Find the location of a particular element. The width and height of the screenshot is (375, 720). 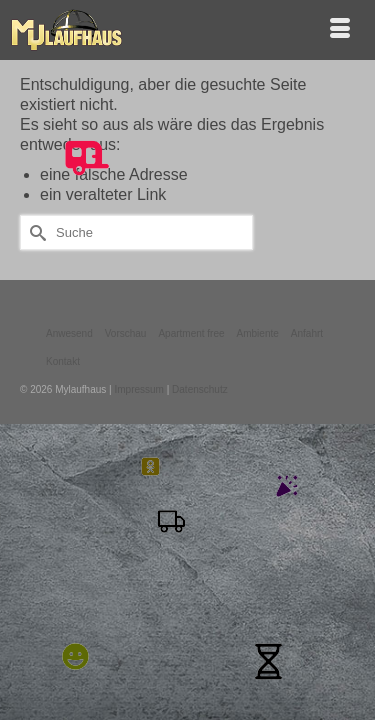

celebration or success state indicator is located at coordinates (287, 485).